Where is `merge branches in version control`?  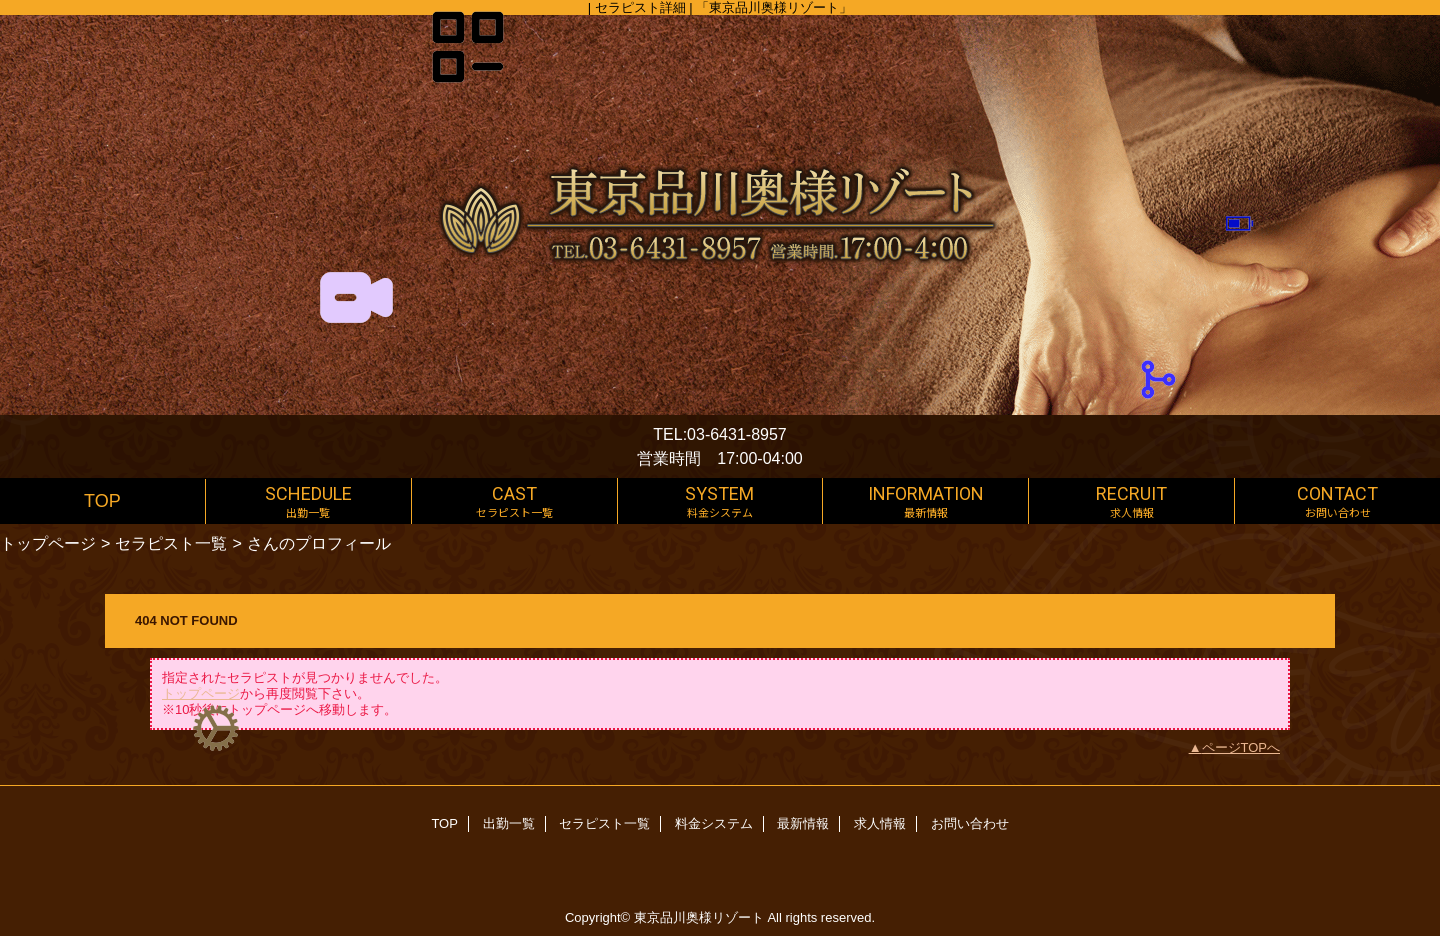
merge branches in version control is located at coordinates (1158, 379).